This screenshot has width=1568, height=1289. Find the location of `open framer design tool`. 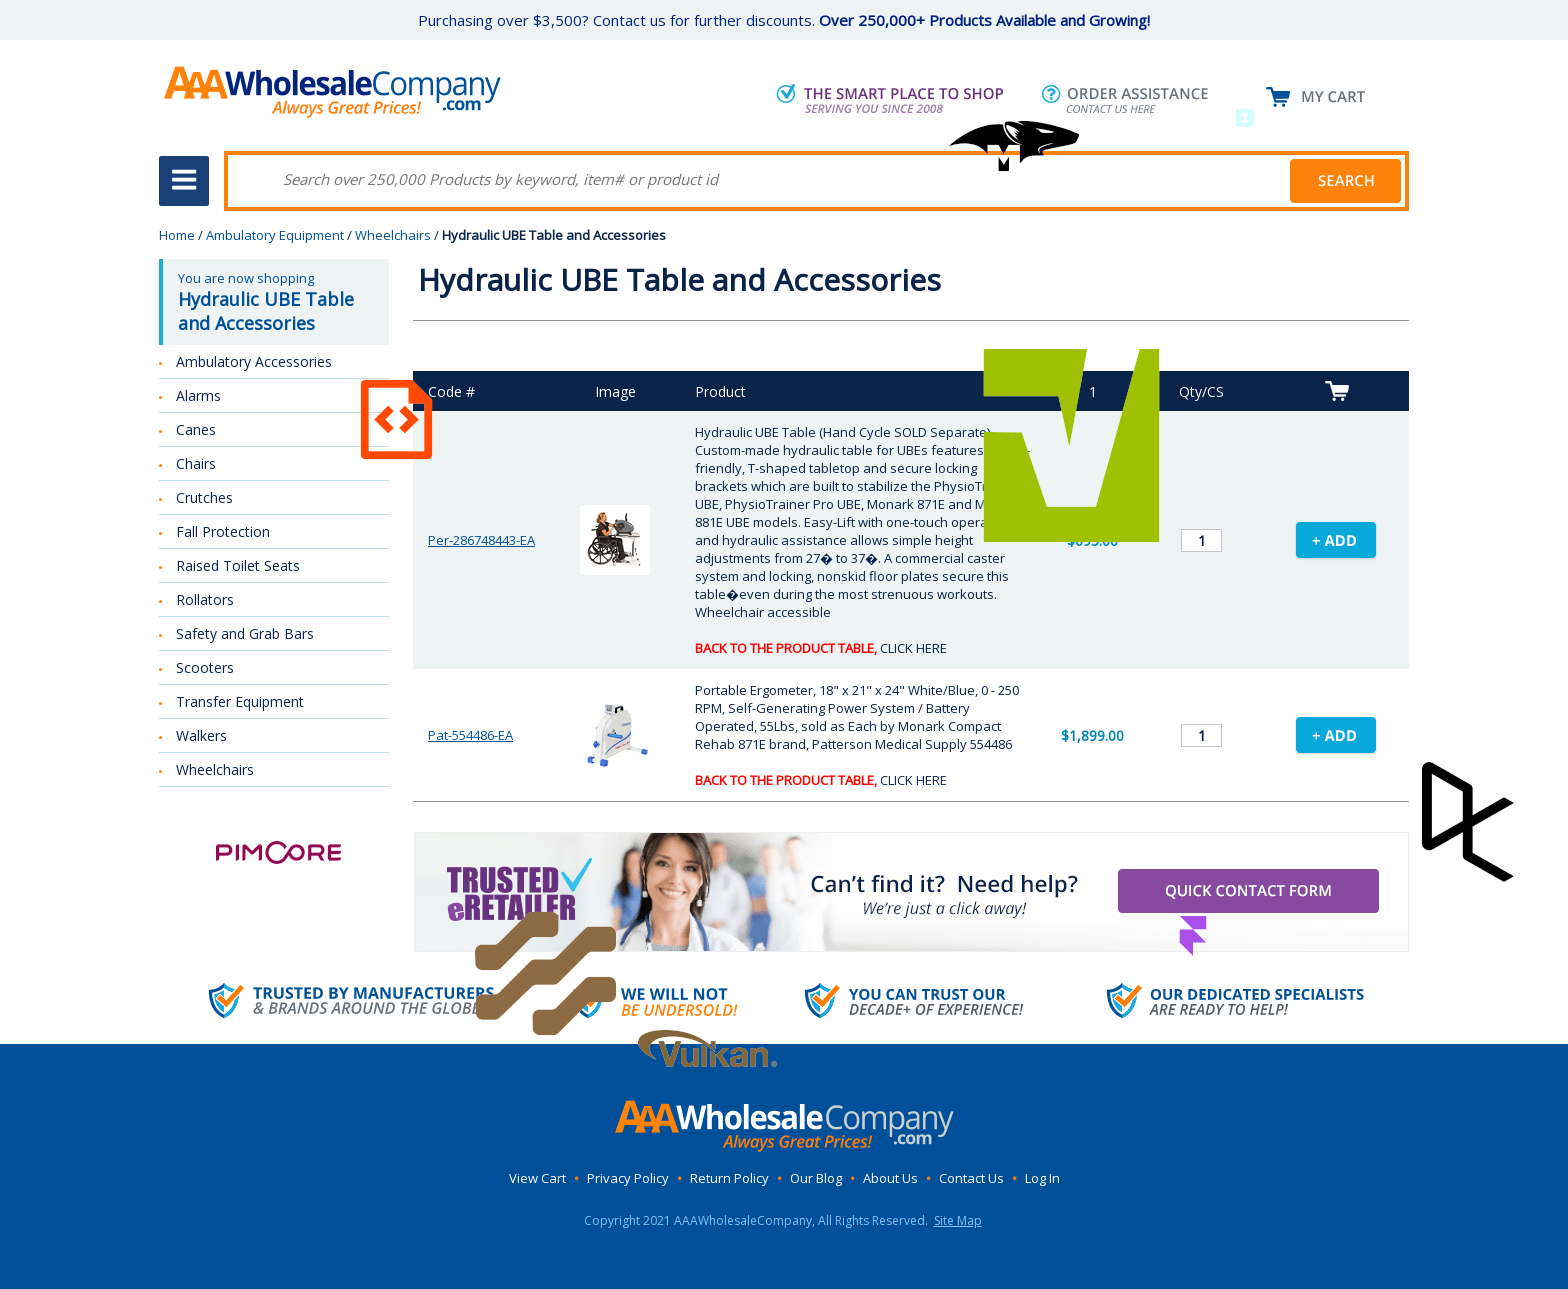

open framer design tool is located at coordinates (1193, 936).